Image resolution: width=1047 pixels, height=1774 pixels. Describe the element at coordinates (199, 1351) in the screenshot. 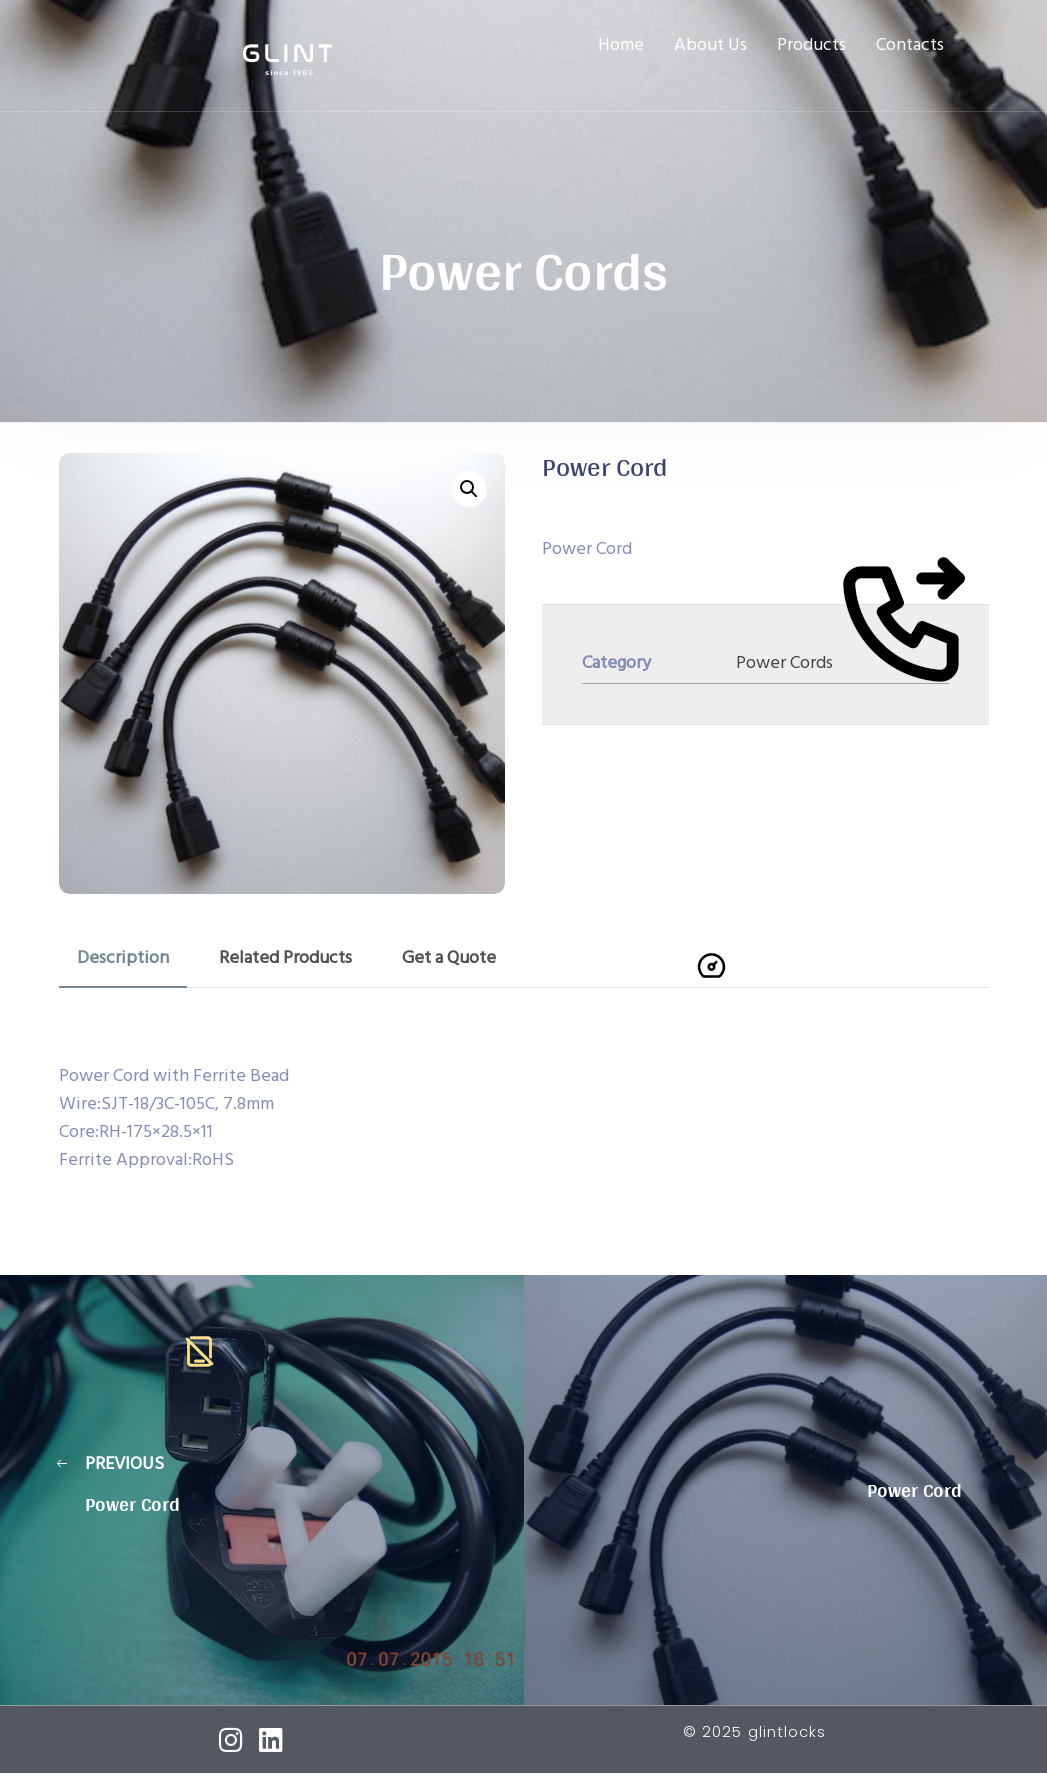

I see `ipad device is disabled or unavailable` at that location.